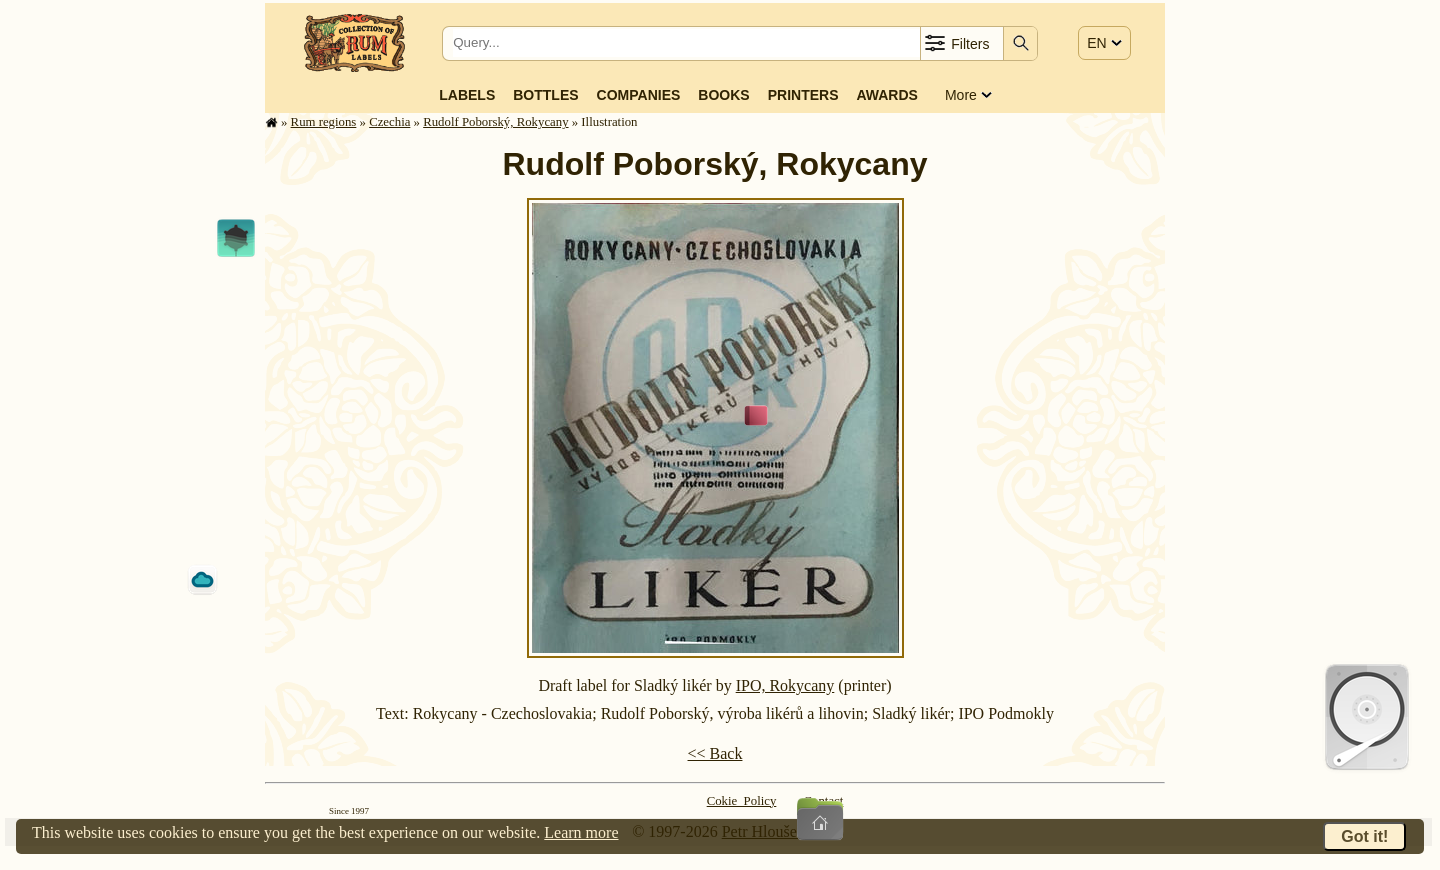 Image resolution: width=1440 pixels, height=870 pixels. What do you see at coordinates (236, 238) in the screenshot?
I see `launch gnome mines game` at bounding box center [236, 238].